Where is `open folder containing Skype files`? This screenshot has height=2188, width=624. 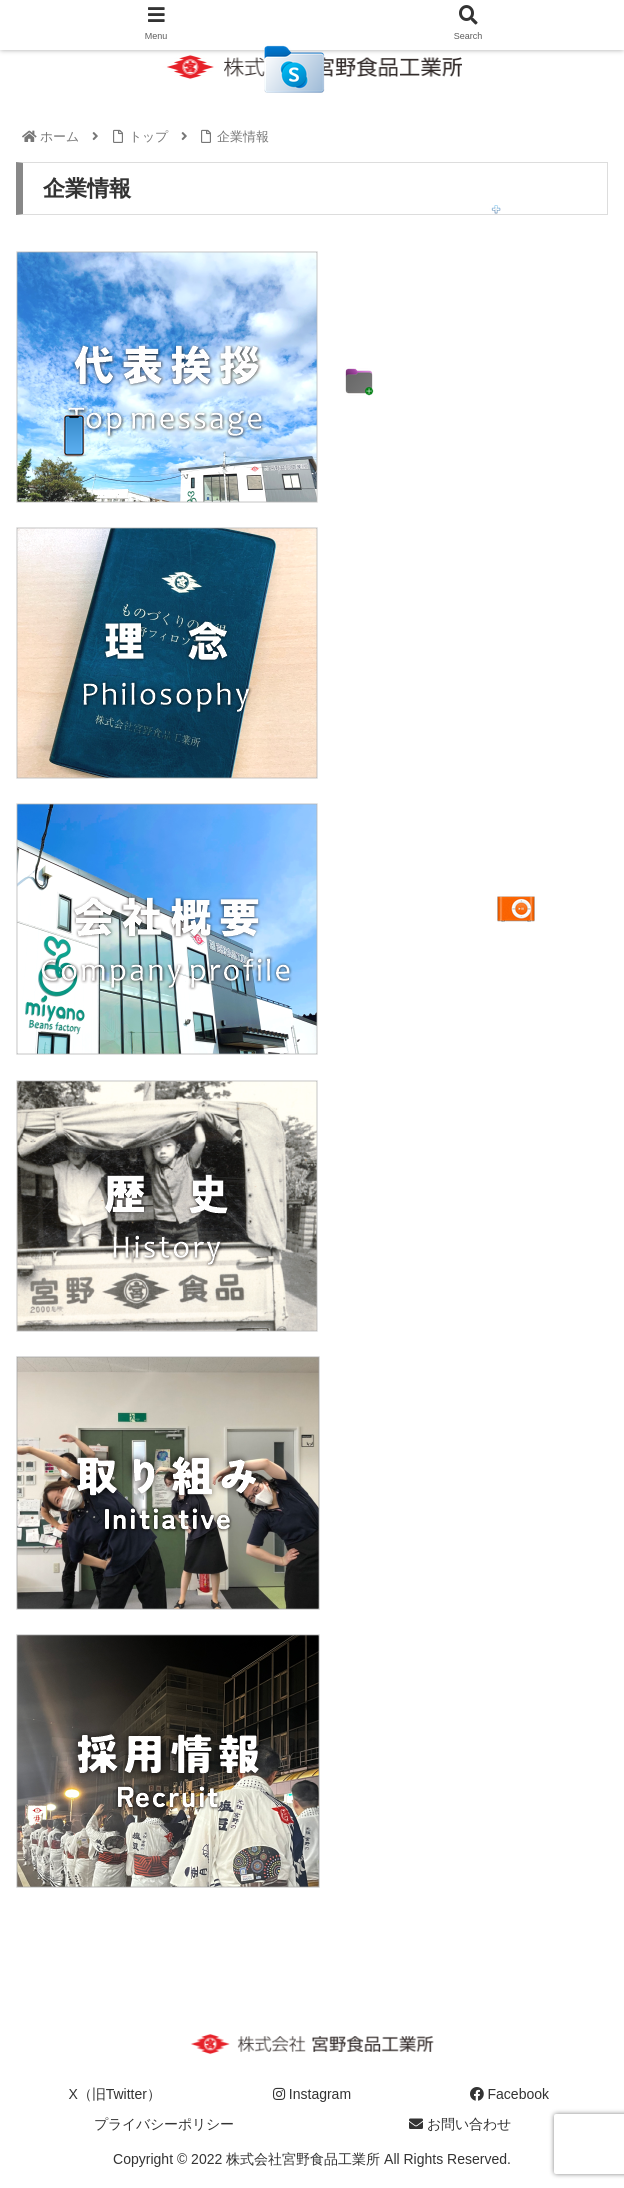 open folder containing Skype files is located at coordinates (294, 71).